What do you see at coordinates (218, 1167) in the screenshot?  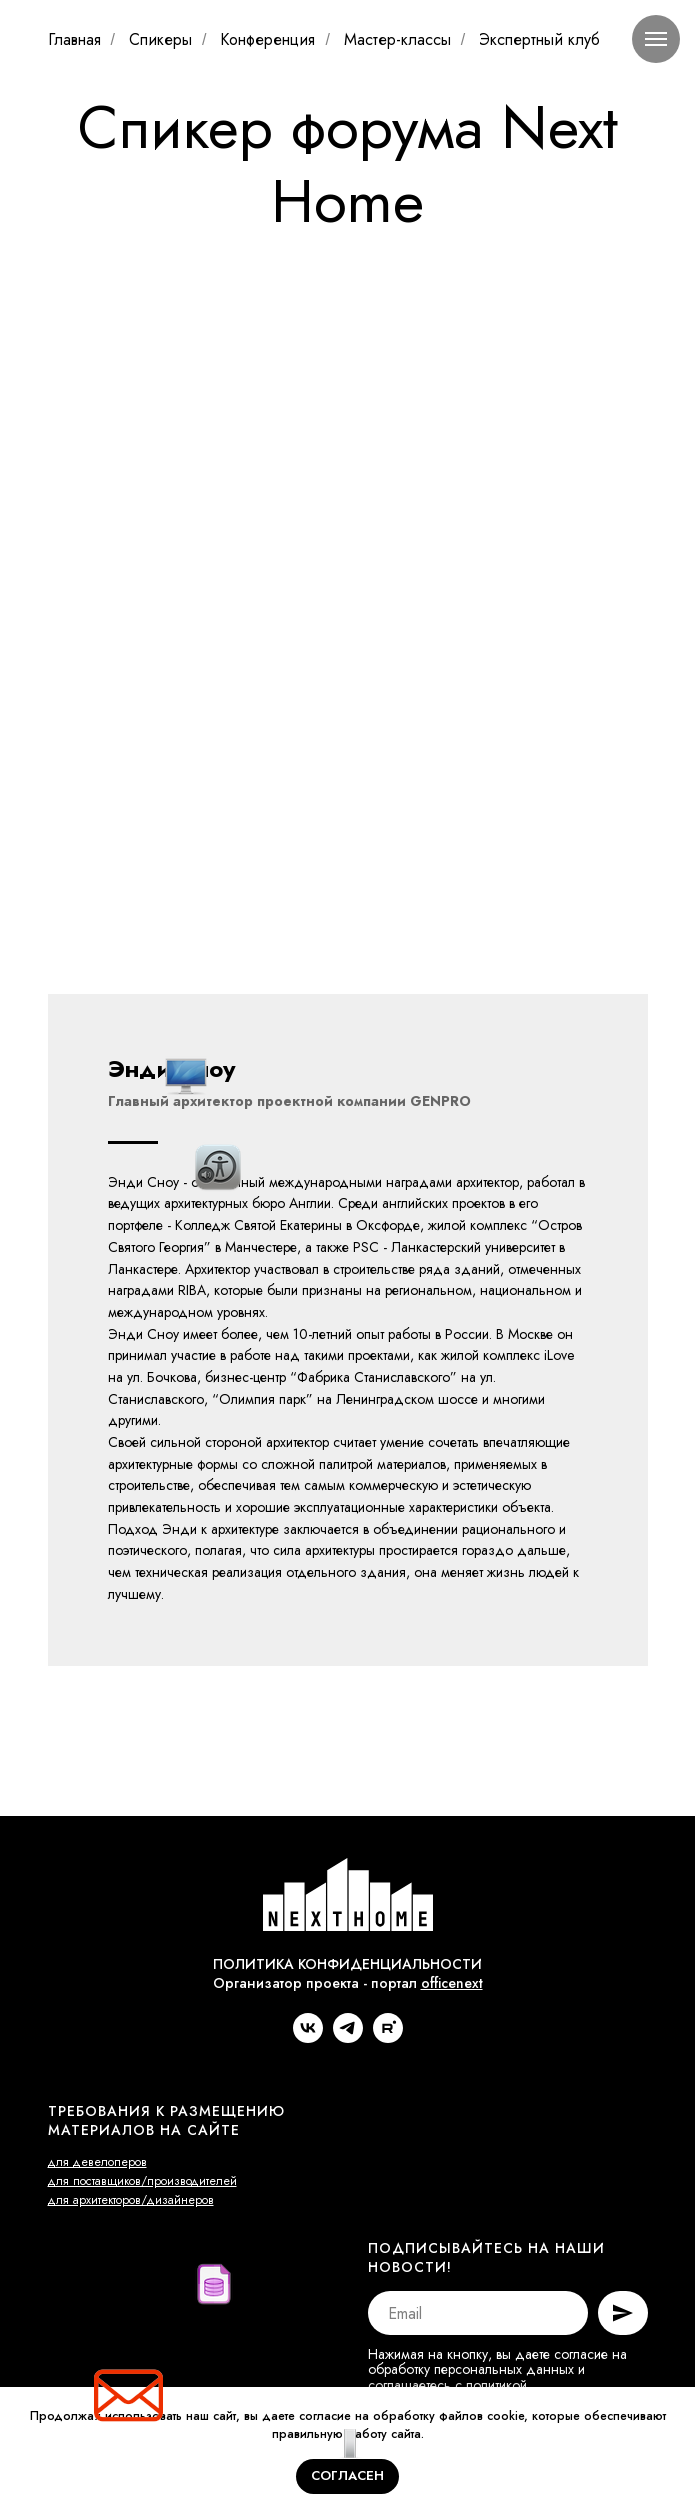 I see `open voiceover accessibility settings` at bounding box center [218, 1167].